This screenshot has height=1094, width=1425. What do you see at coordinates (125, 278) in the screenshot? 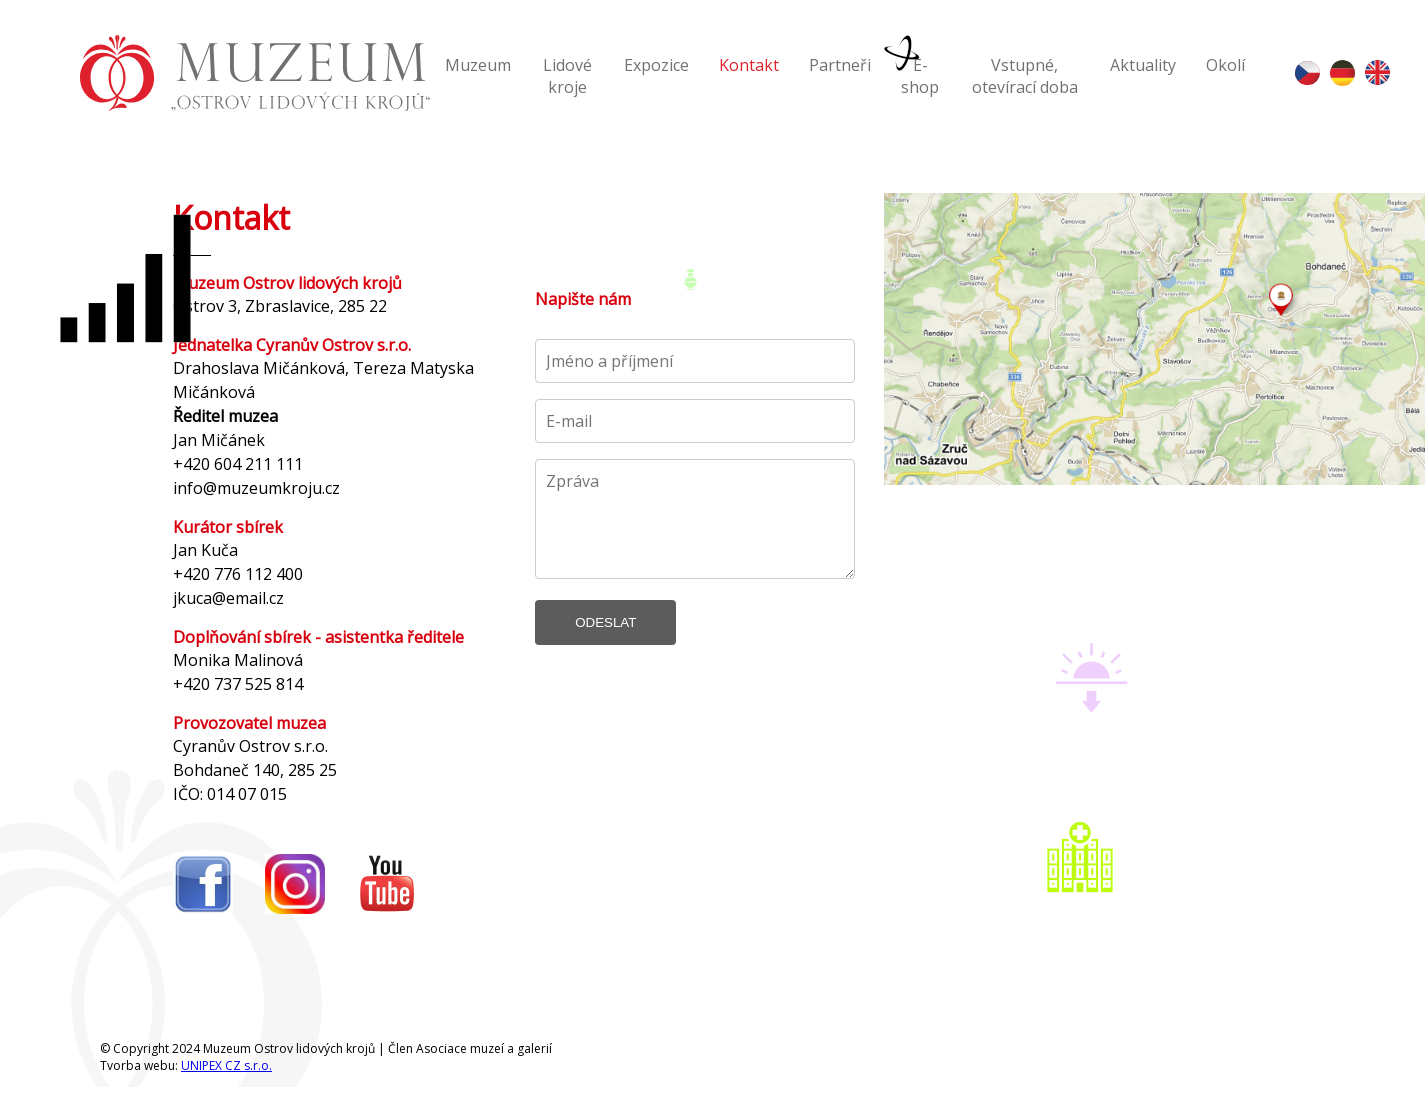
I see `indicates cellular or network signal strength` at bounding box center [125, 278].